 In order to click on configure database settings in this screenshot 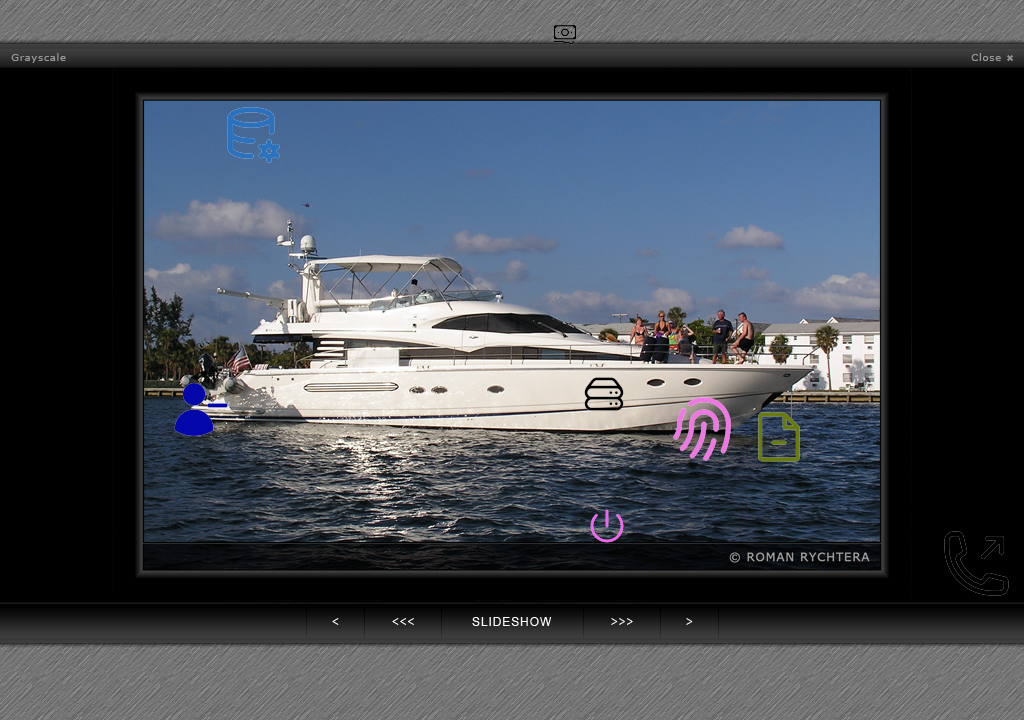, I will do `click(251, 133)`.